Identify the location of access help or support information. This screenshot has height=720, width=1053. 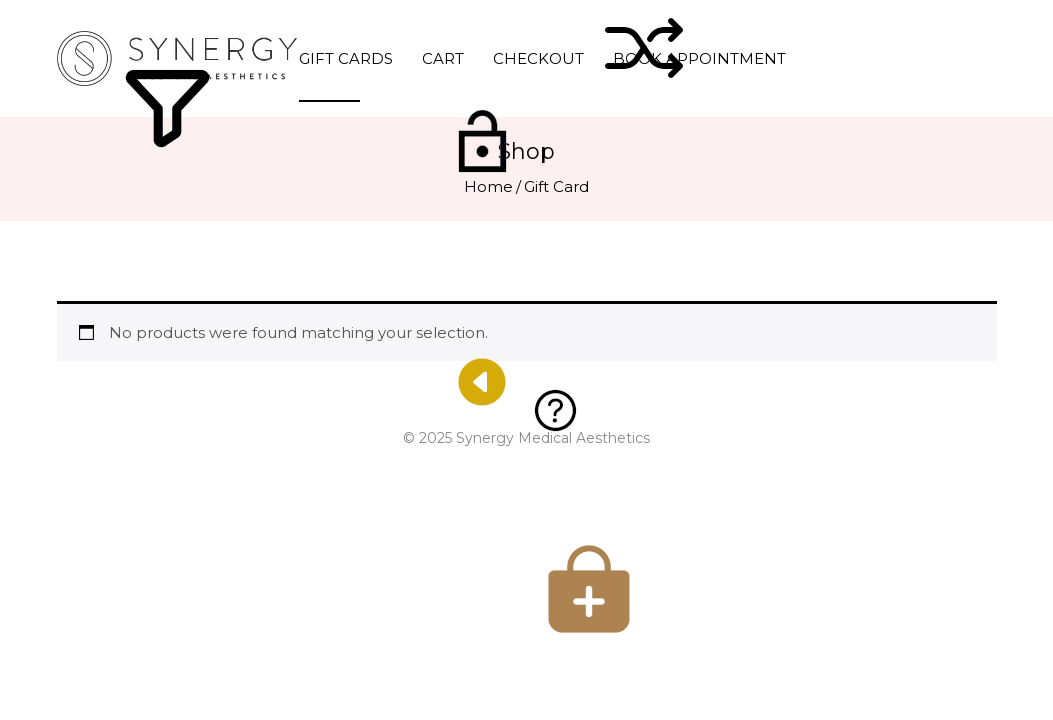
(555, 410).